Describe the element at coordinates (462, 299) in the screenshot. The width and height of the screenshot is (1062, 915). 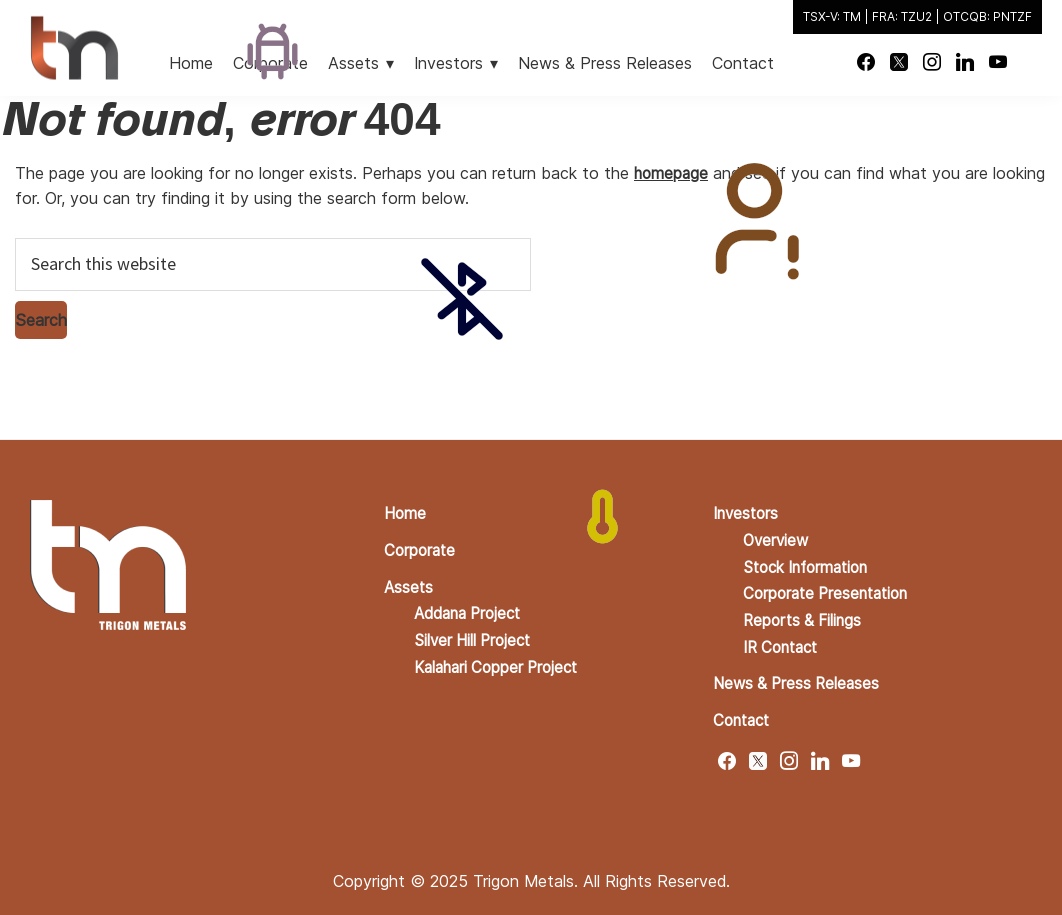
I see `bluetooth is currently disabled` at that location.